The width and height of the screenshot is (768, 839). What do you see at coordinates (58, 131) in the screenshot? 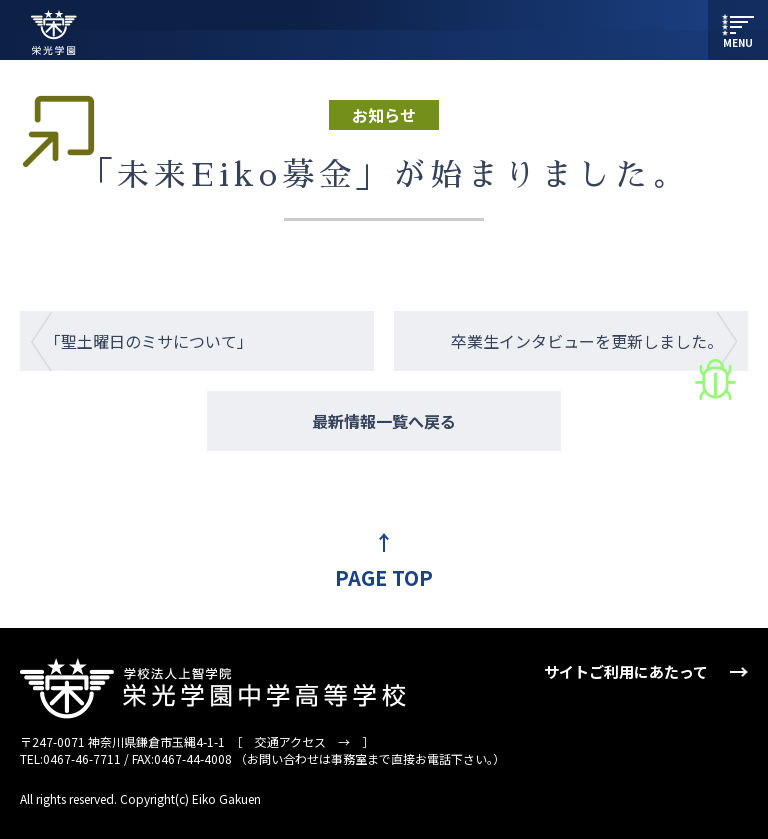
I see `open content in a new window` at bounding box center [58, 131].